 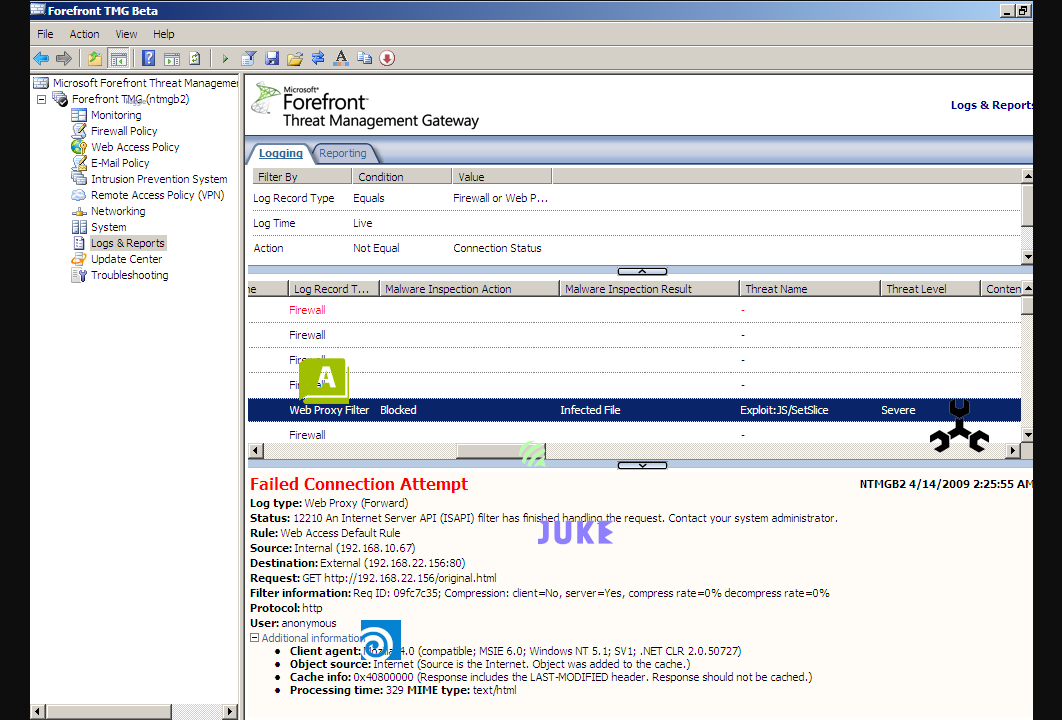 What do you see at coordinates (324, 381) in the screenshot?
I see `open AutoCAD application` at bounding box center [324, 381].